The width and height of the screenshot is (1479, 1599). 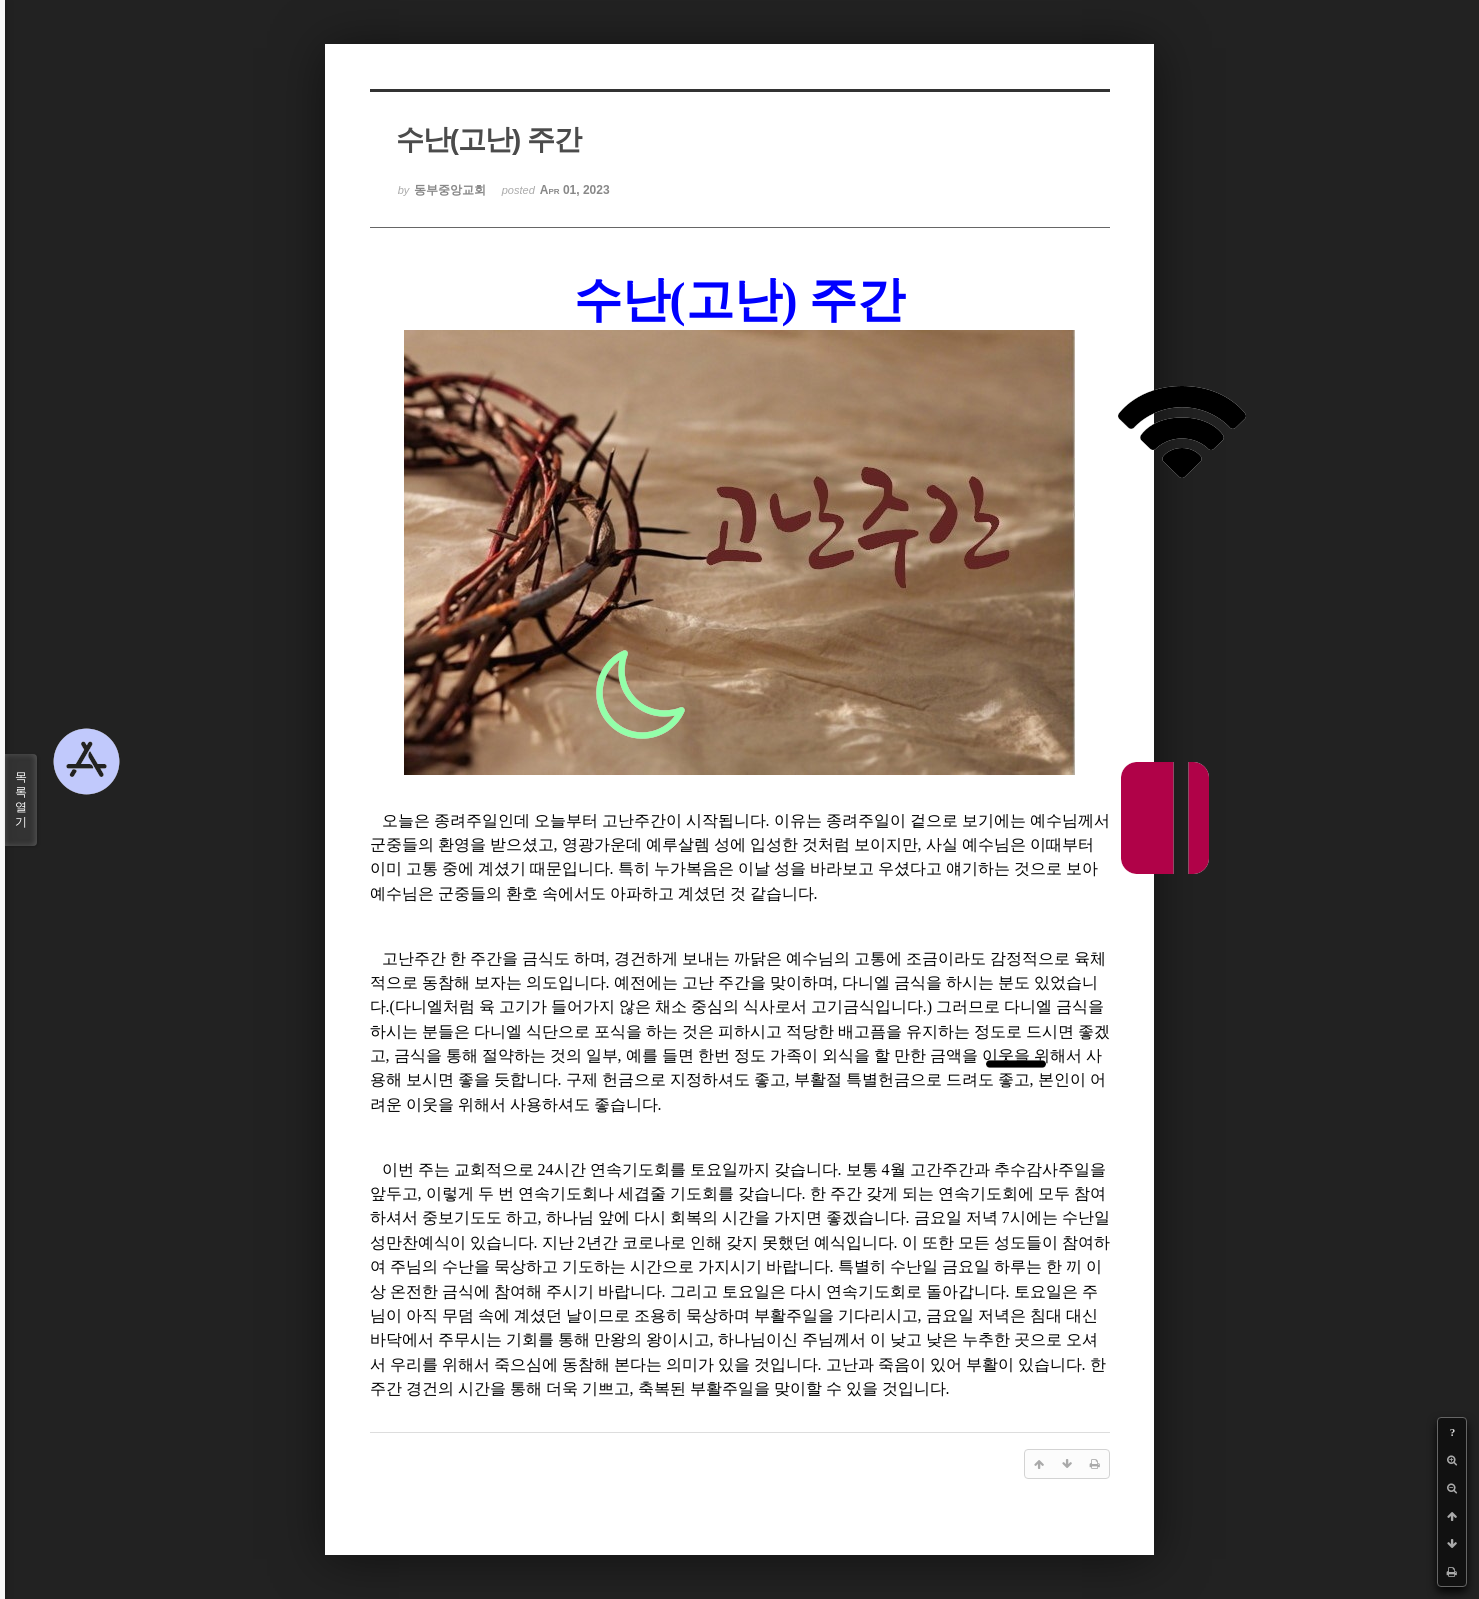 I want to click on decrease quantity or value, so click(x=1016, y=1064).